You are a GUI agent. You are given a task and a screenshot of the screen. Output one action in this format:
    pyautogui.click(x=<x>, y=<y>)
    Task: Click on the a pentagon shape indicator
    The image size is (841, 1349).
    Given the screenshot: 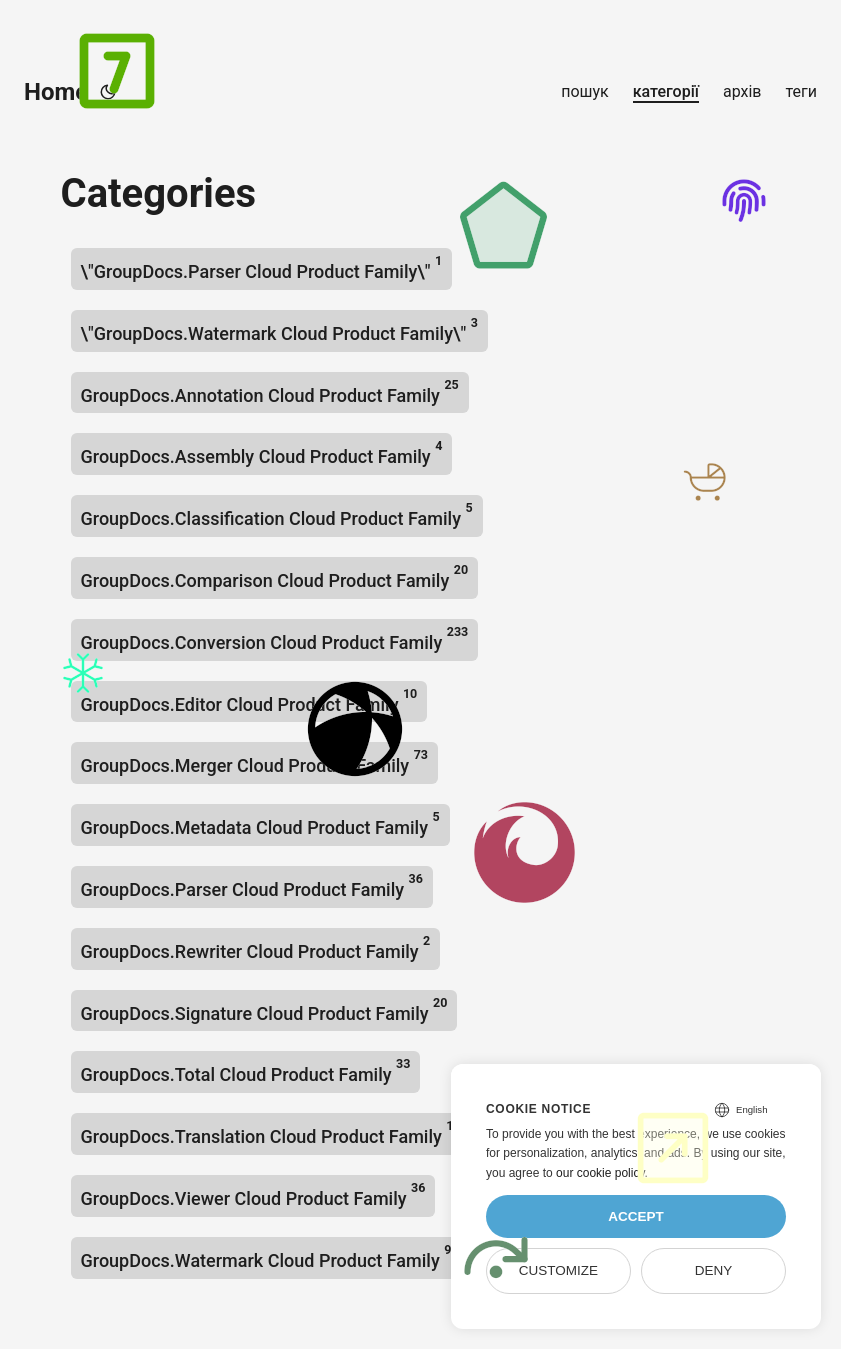 What is the action you would take?
    pyautogui.click(x=503, y=228)
    